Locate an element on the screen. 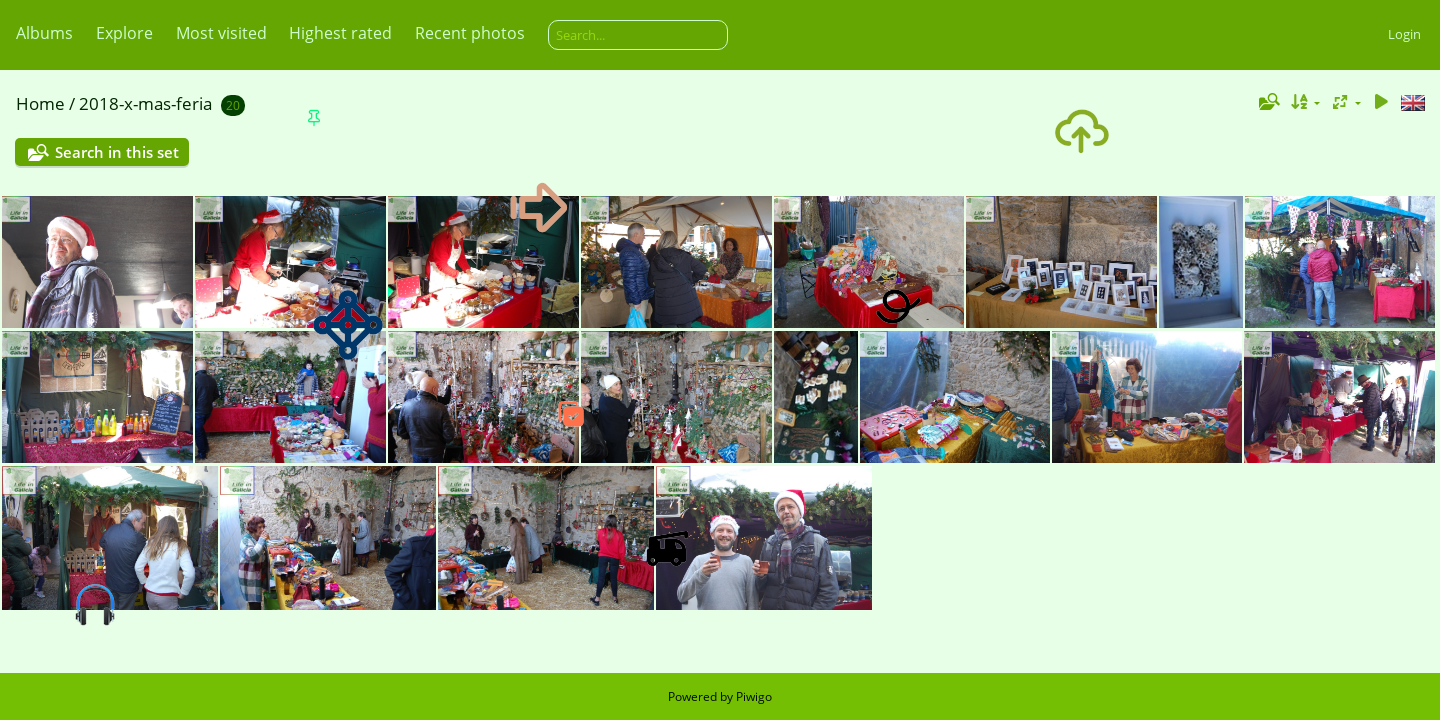 The image size is (1440, 720). access freehand drawing or annotation tools is located at coordinates (897, 306).